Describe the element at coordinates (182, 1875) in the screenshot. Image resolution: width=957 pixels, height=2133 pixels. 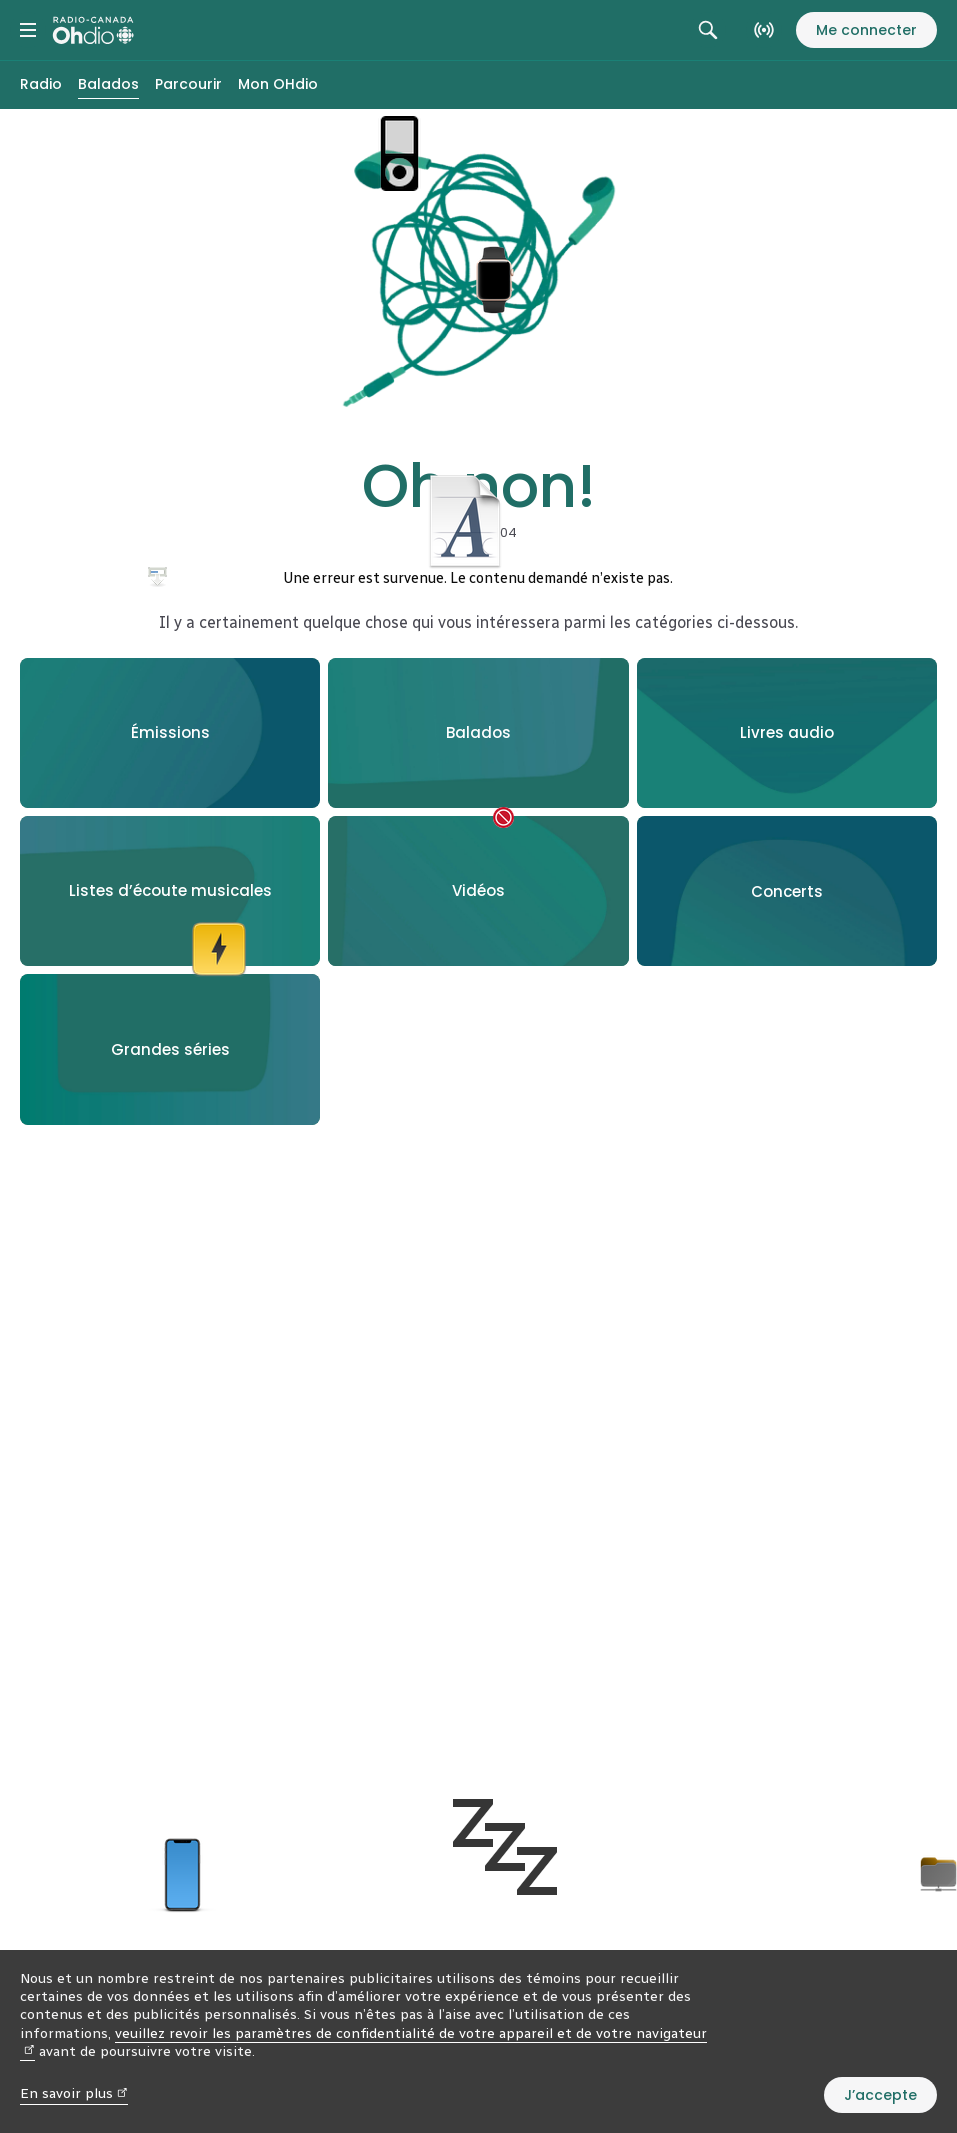
I see `iPhone XS device icon` at that location.